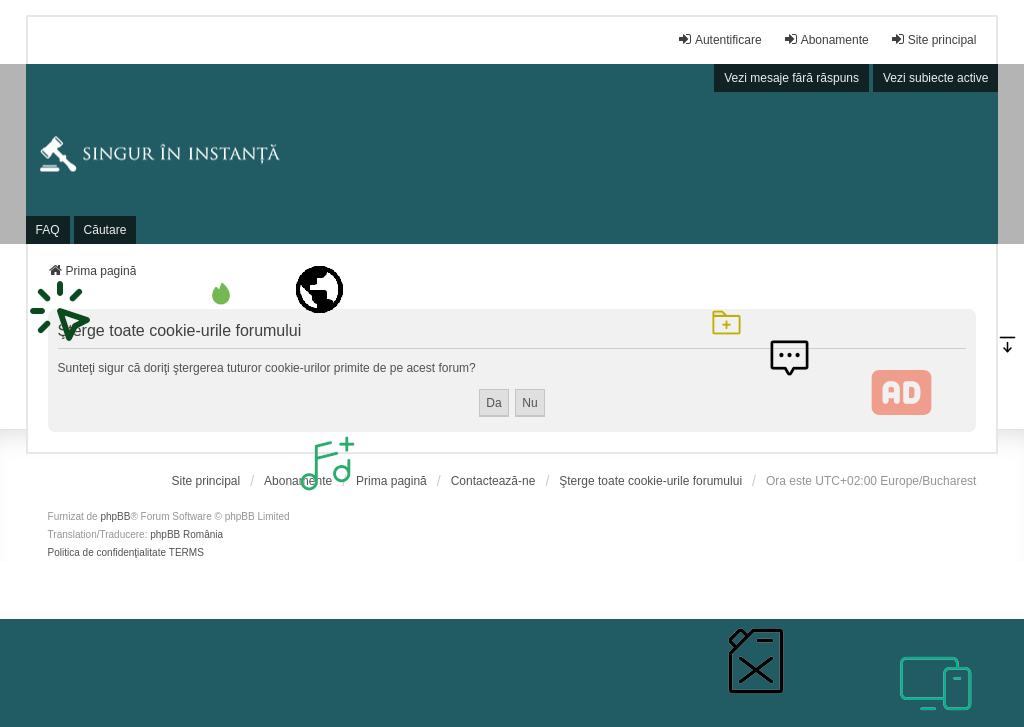 Image resolution: width=1024 pixels, height=727 pixels. Describe the element at coordinates (756, 661) in the screenshot. I see `fuel or gas station indicator` at that location.